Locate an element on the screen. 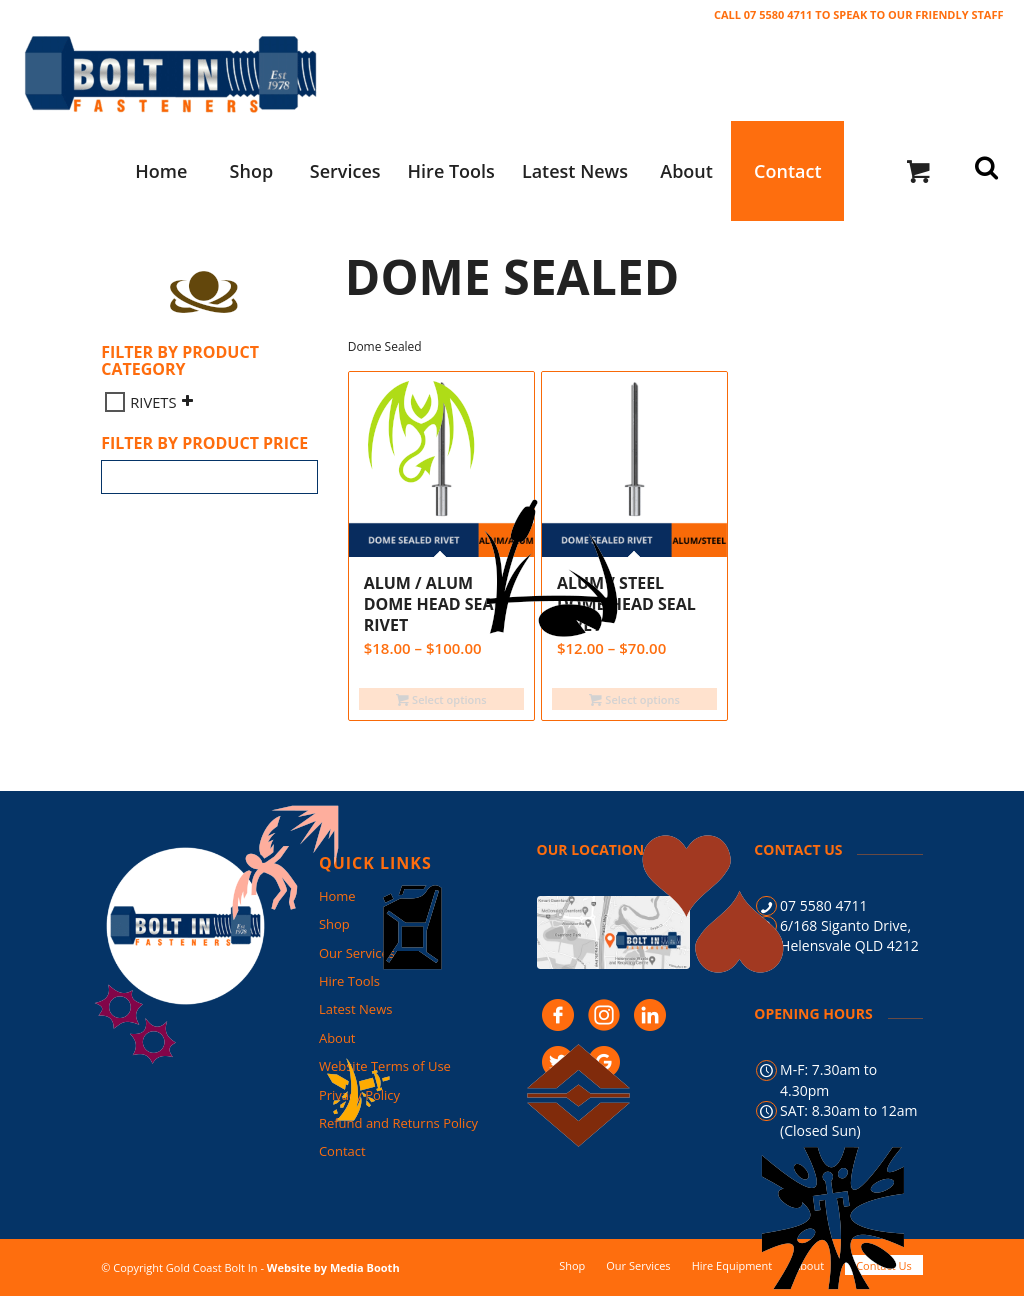 The width and height of the screenshot is (1024, 1296). toggle between like and dislike is located at coordinates (713, 904).